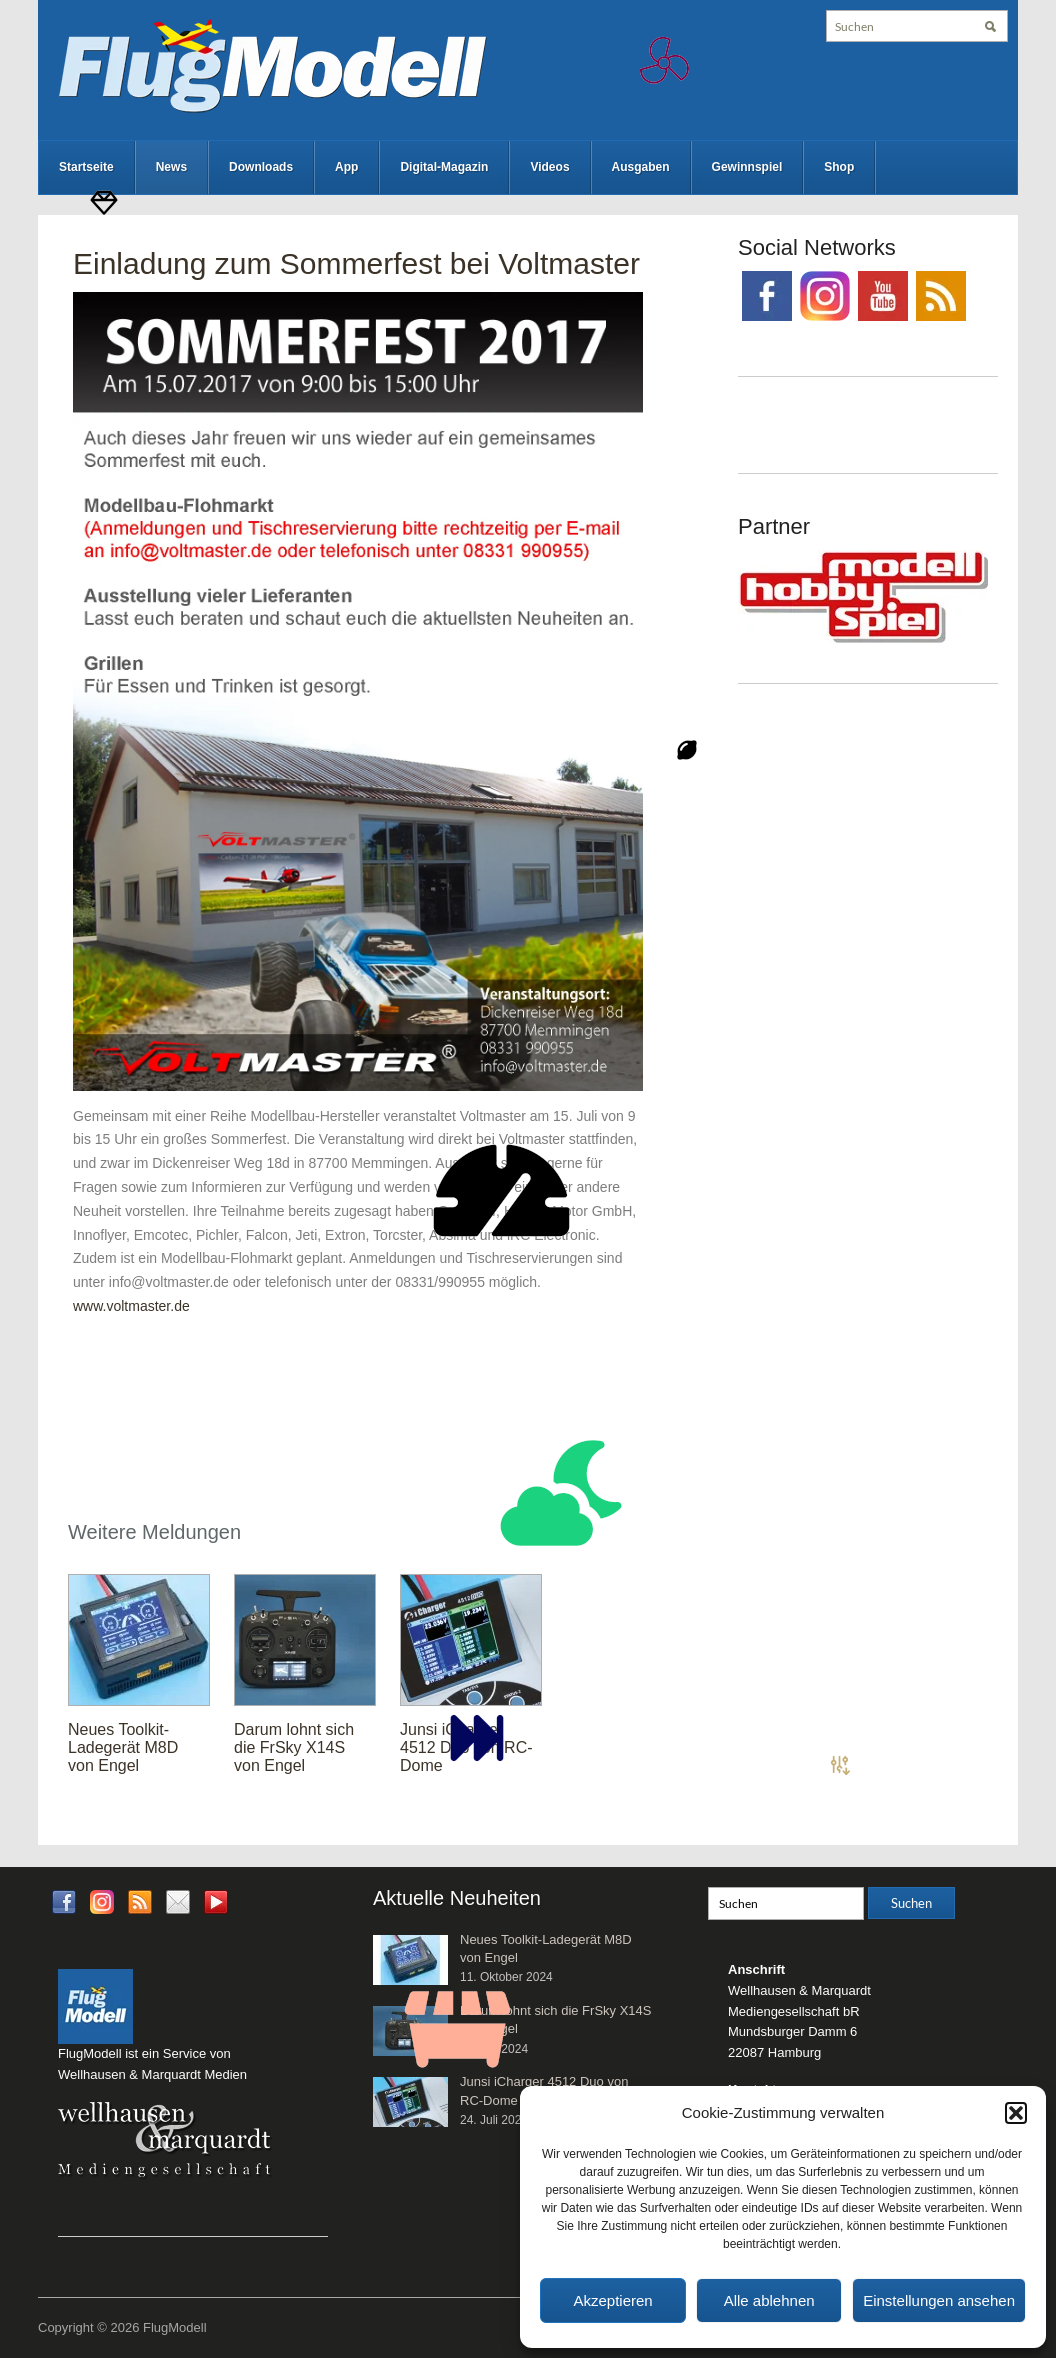 This screenshot has height=2358, width=1056. What do you see at coordinates (477, 1738) in the screenshot?
I see `skip to the next track` at bounding box center [477, 1738].